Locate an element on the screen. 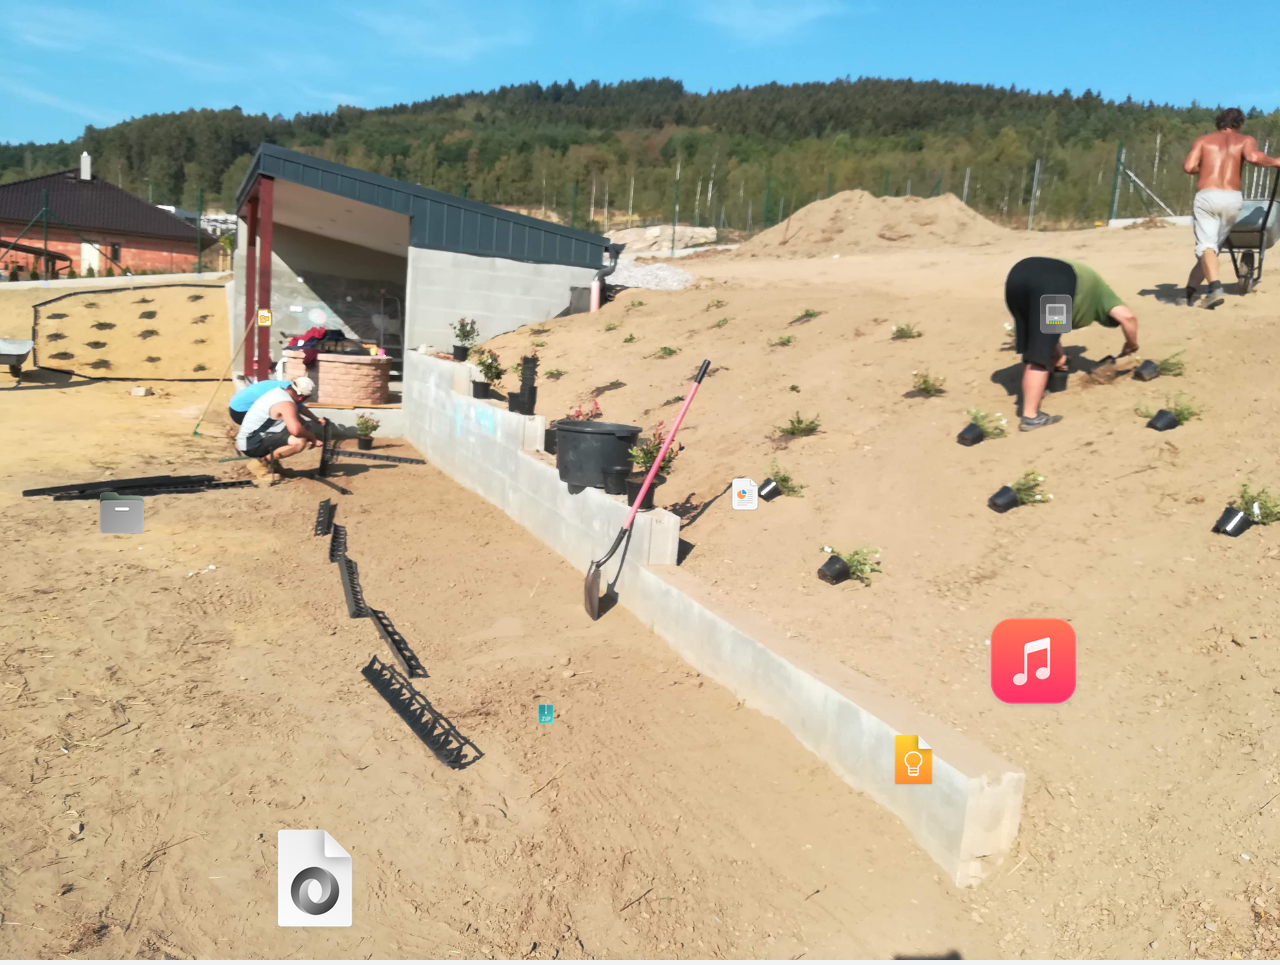 This screenshot has width=1280, height=965. a compressed zip file is located at coordinates (546, 714).